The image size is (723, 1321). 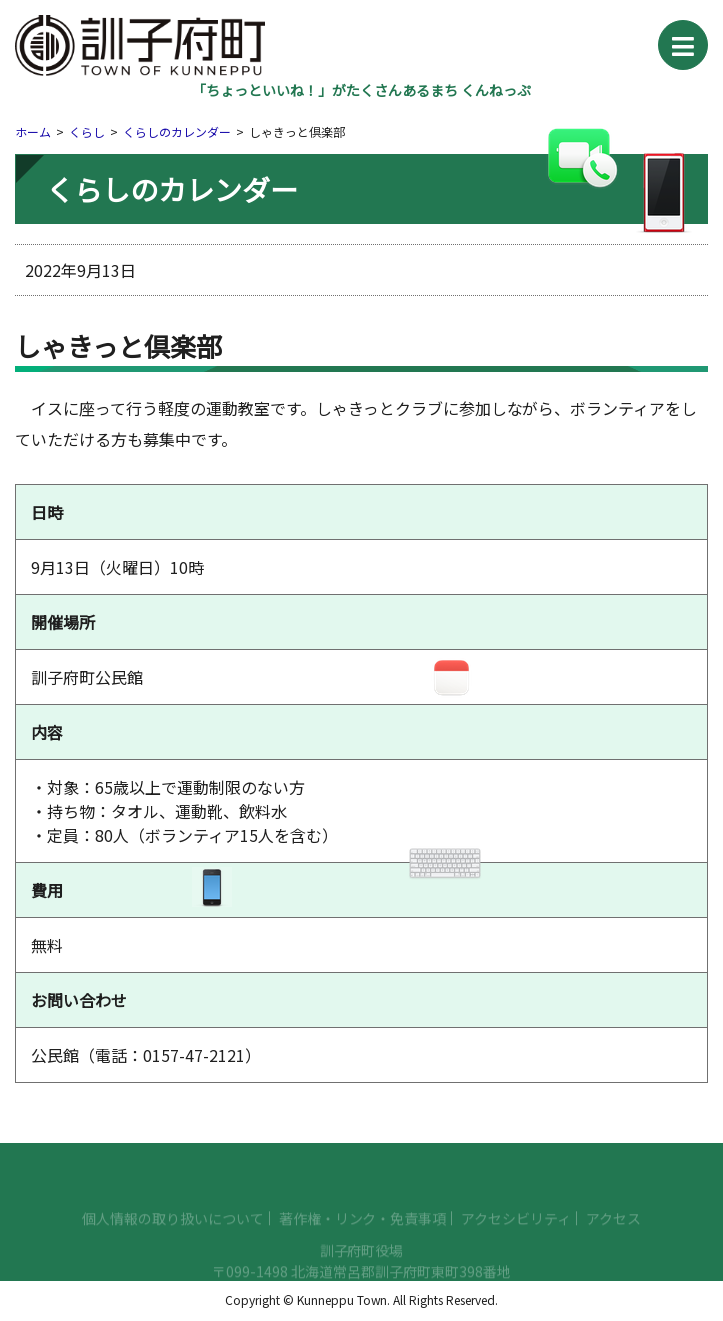 What do you see at coordinates (445, 863) in the screenshot?
I see `connect a wireless bluetooth keyboard` at bounding box center [445, 863].